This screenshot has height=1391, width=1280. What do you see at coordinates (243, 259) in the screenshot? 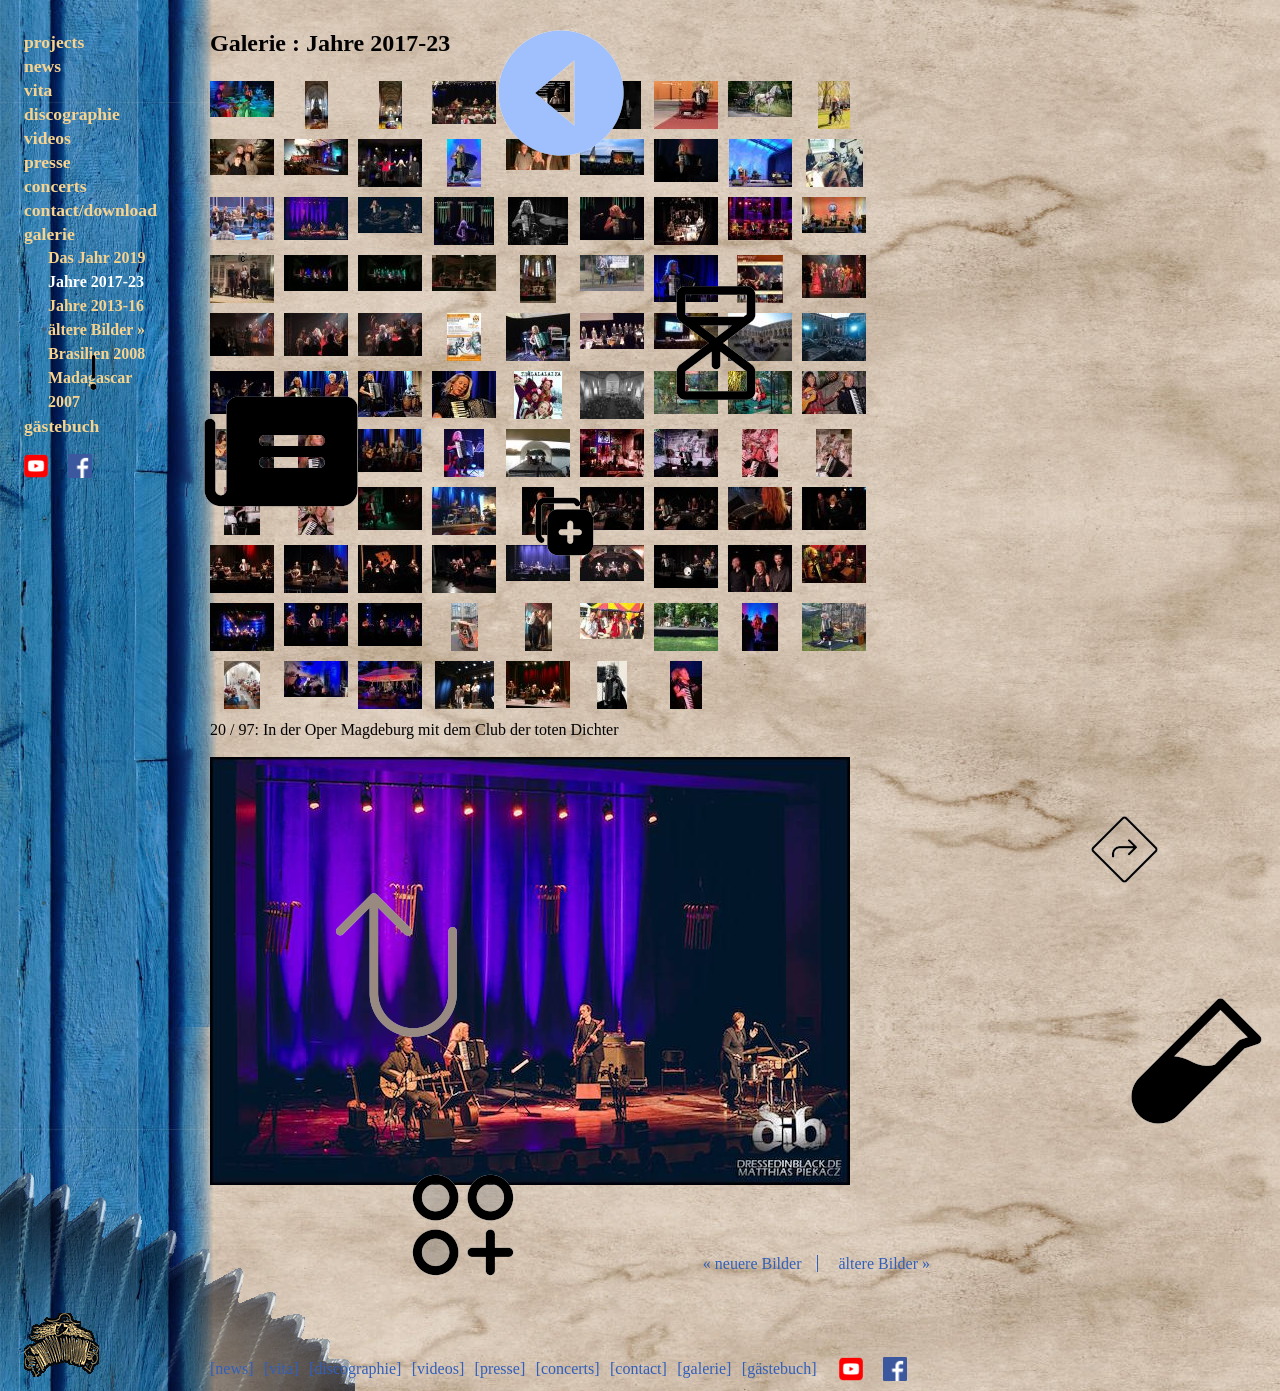
I see `indicates copyright or creative commons status` at bounding box center [243, 259].